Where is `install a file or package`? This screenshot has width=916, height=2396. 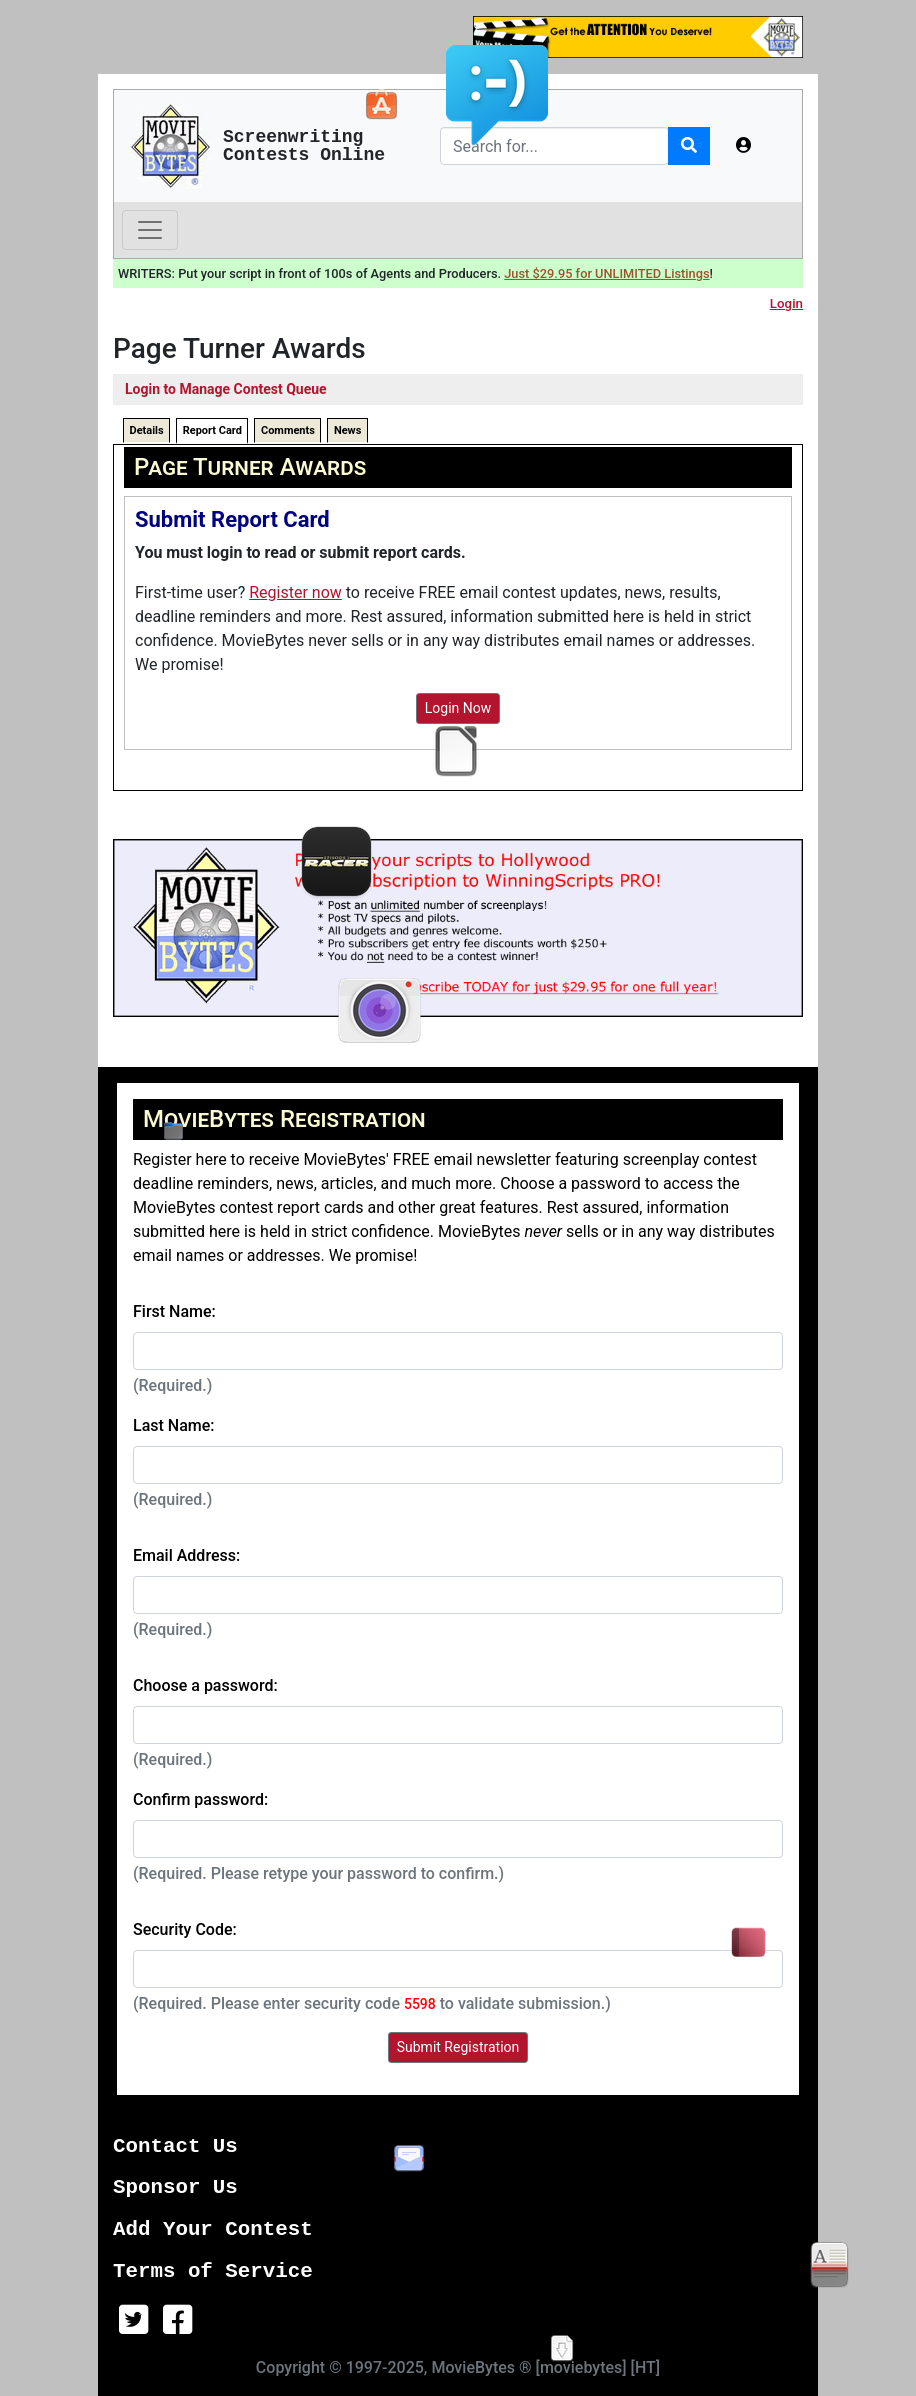
install a file or package is located at coordinates (562, 2348).